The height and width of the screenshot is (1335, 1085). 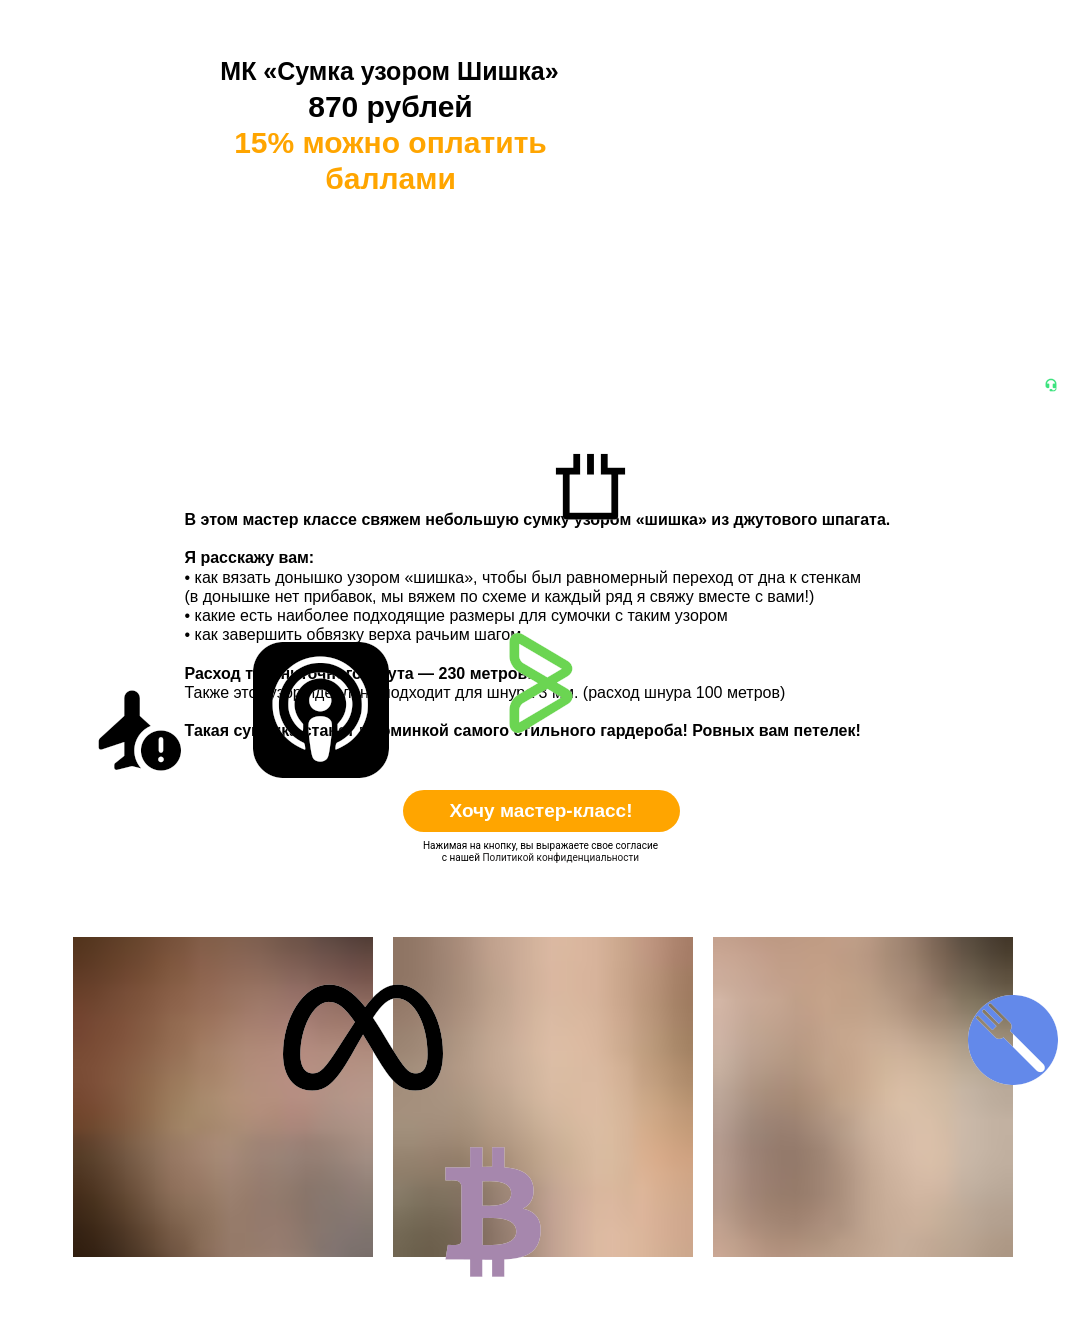 What do you see at coordinates (1013, 1040) in the screenshot?
I see `visit Greasy Fork website` at bounding box center [1013, 1040].